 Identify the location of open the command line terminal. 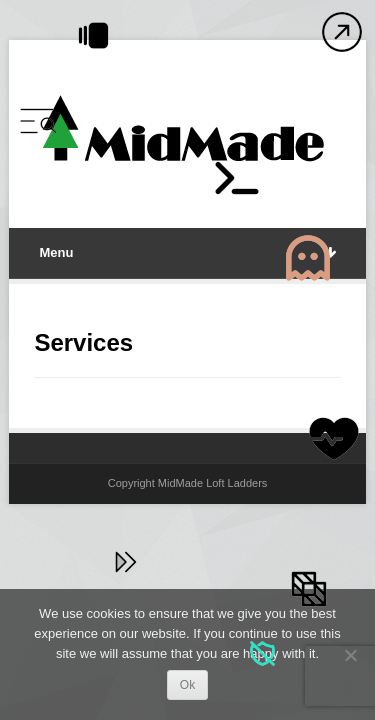
(237, 178).